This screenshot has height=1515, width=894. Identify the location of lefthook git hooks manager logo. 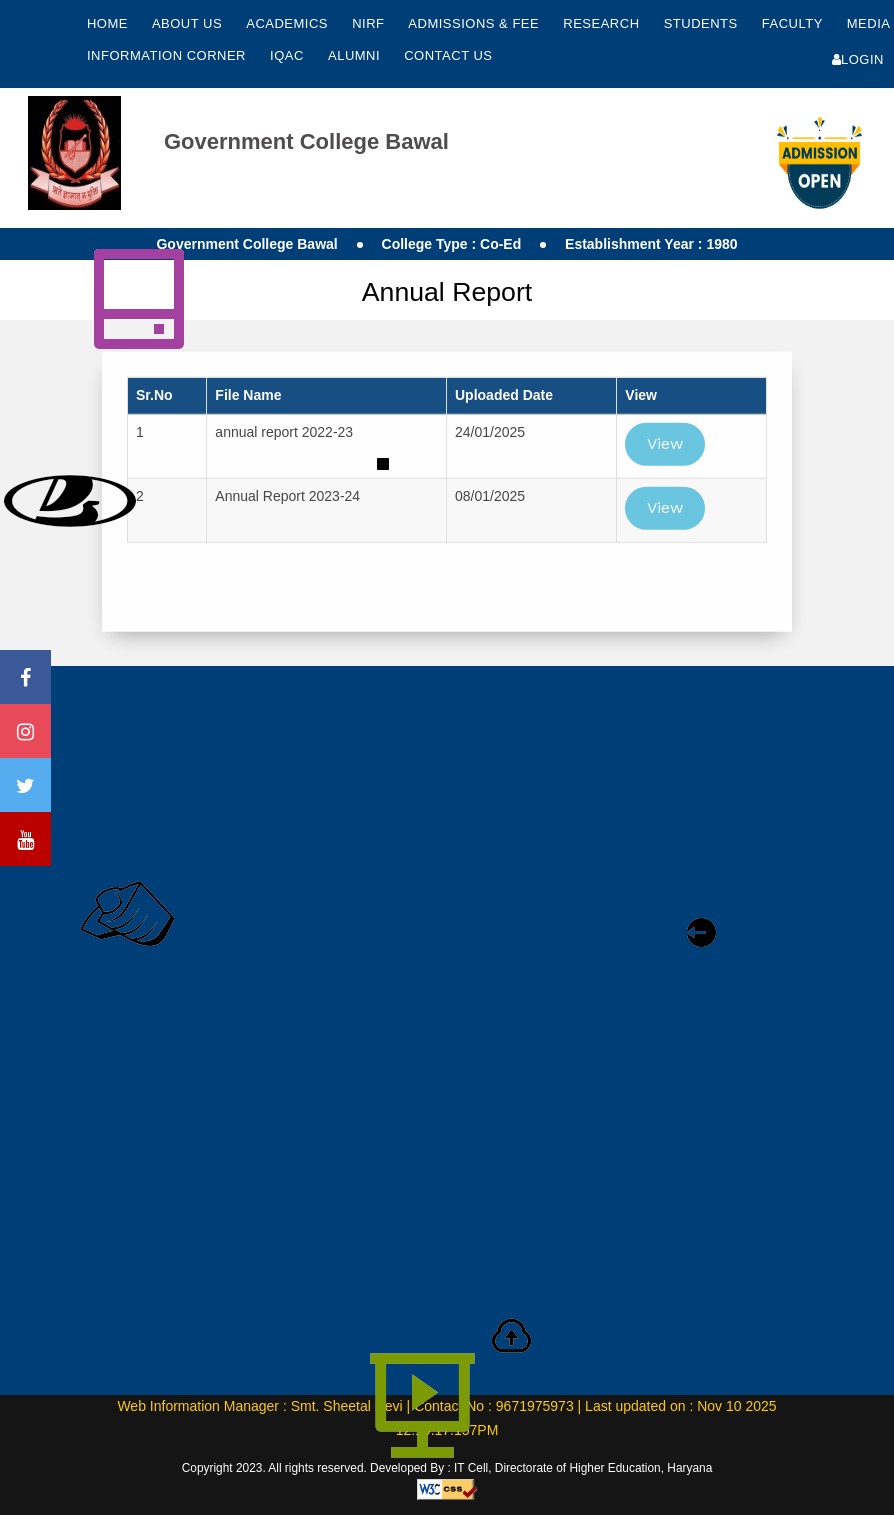
(127, 913).